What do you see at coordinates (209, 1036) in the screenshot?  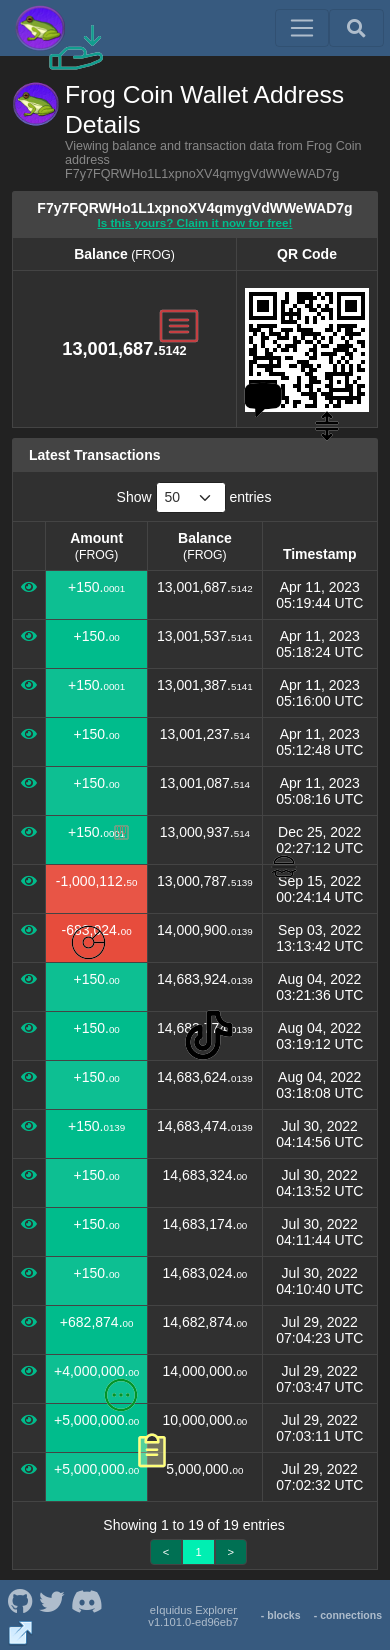 I see `open TikTok app` at bounding box center [209, 1036].